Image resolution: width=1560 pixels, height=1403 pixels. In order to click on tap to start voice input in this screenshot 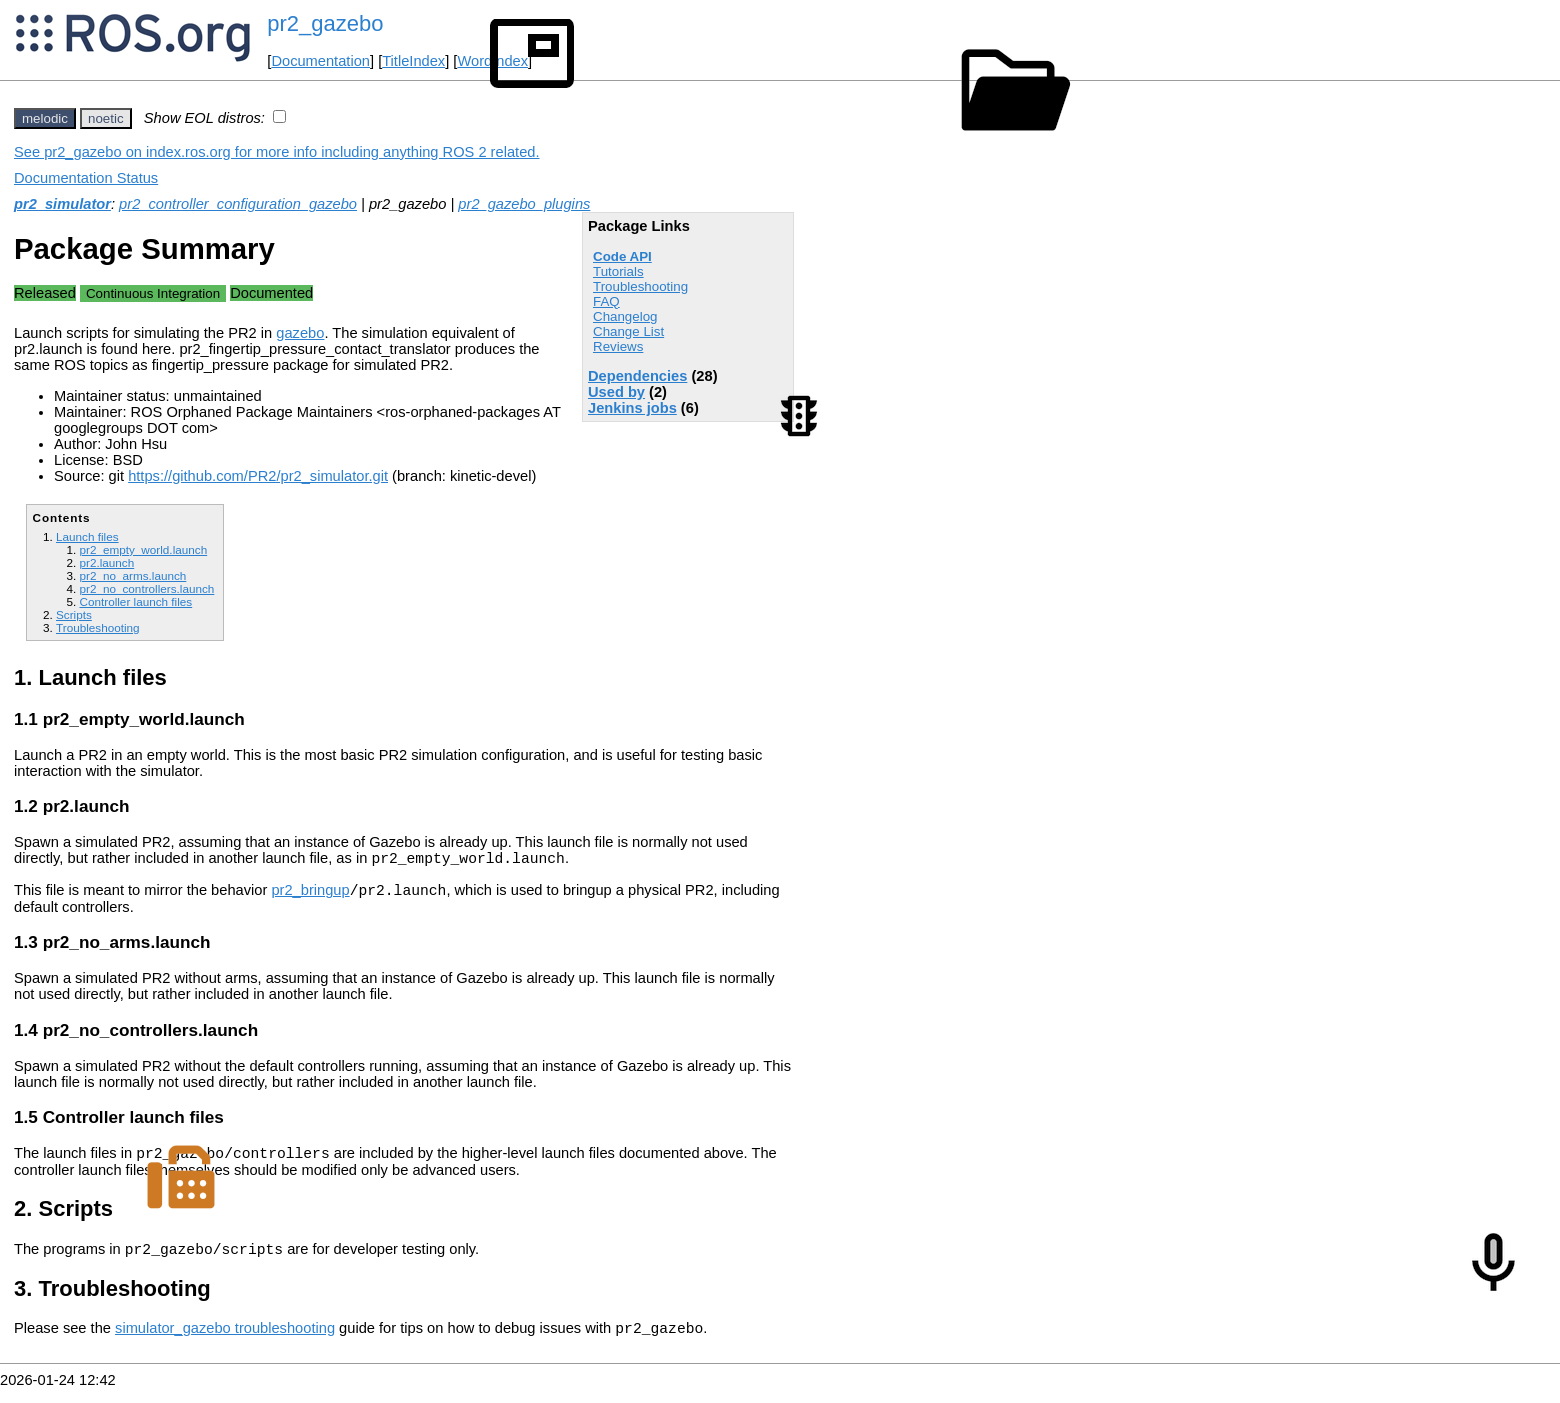, I will do `click(1493, 1263)`.